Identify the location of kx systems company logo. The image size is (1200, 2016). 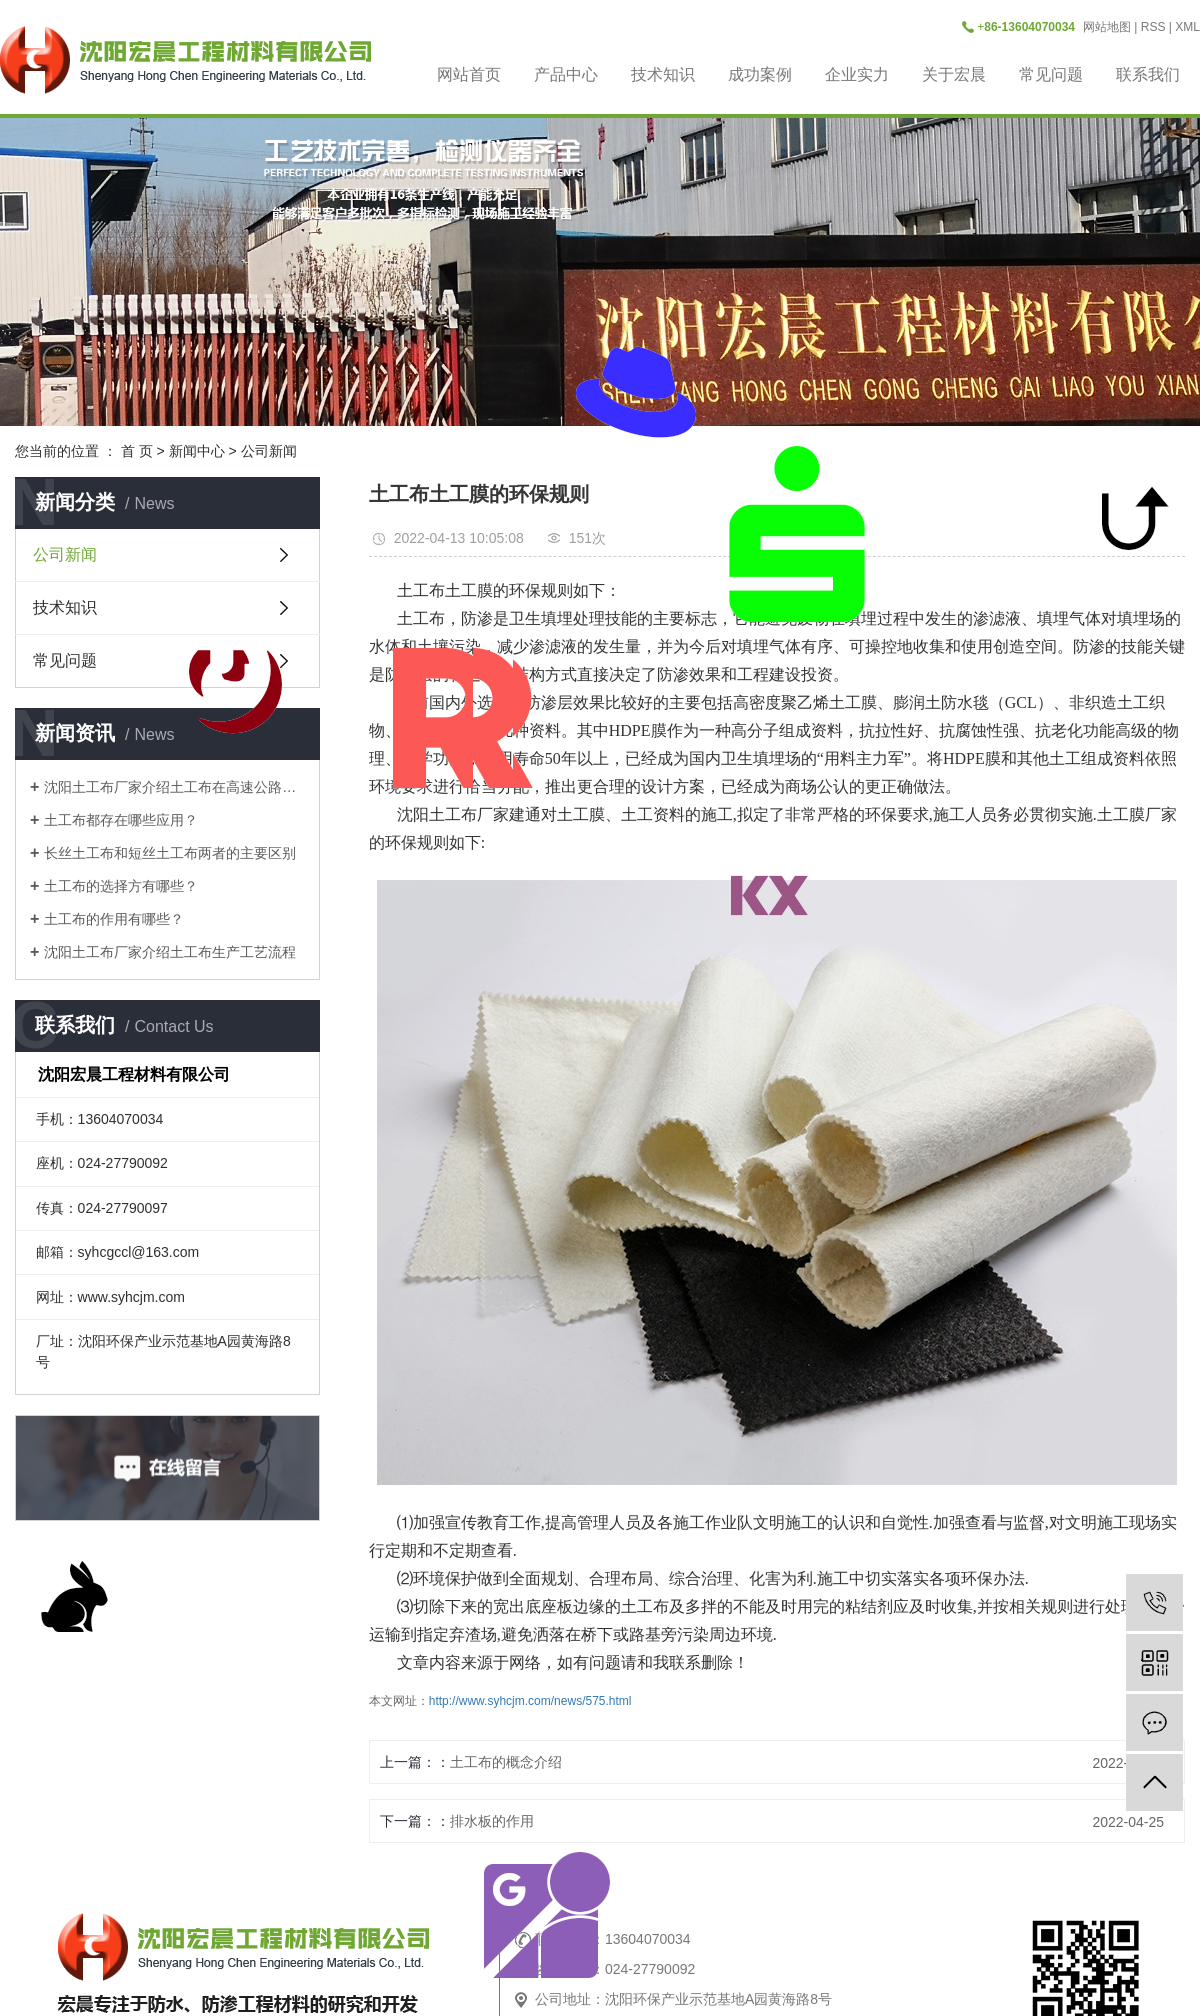
(769, 895).